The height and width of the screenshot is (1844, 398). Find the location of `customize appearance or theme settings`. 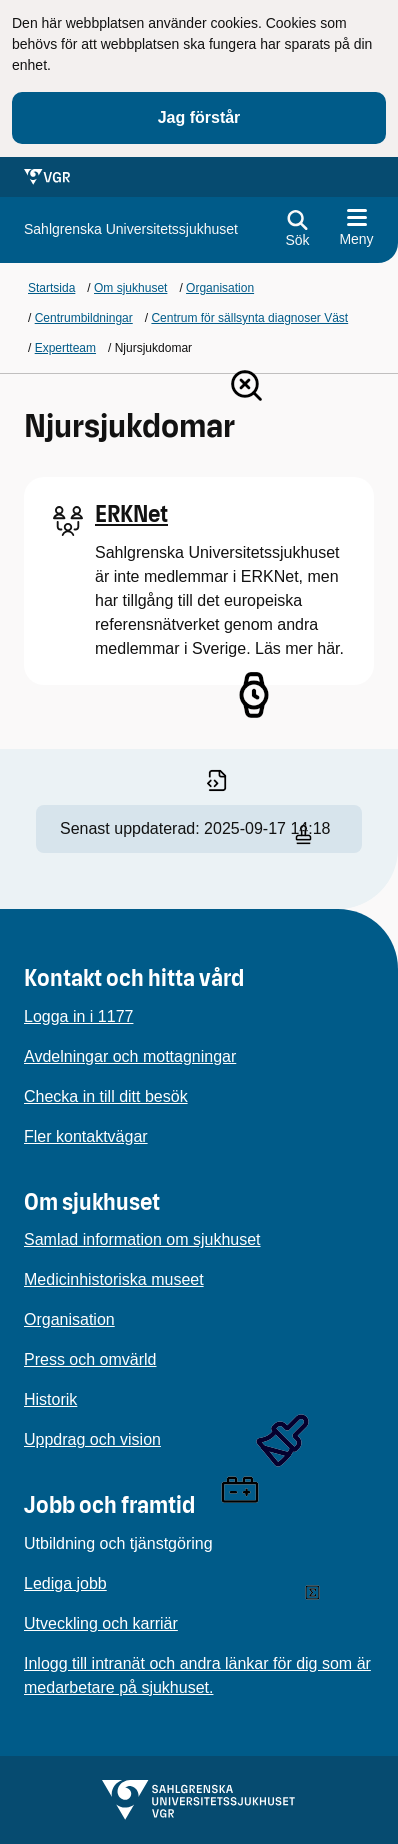

customize appearance or theme settings is located at coordinates (282, 1440).